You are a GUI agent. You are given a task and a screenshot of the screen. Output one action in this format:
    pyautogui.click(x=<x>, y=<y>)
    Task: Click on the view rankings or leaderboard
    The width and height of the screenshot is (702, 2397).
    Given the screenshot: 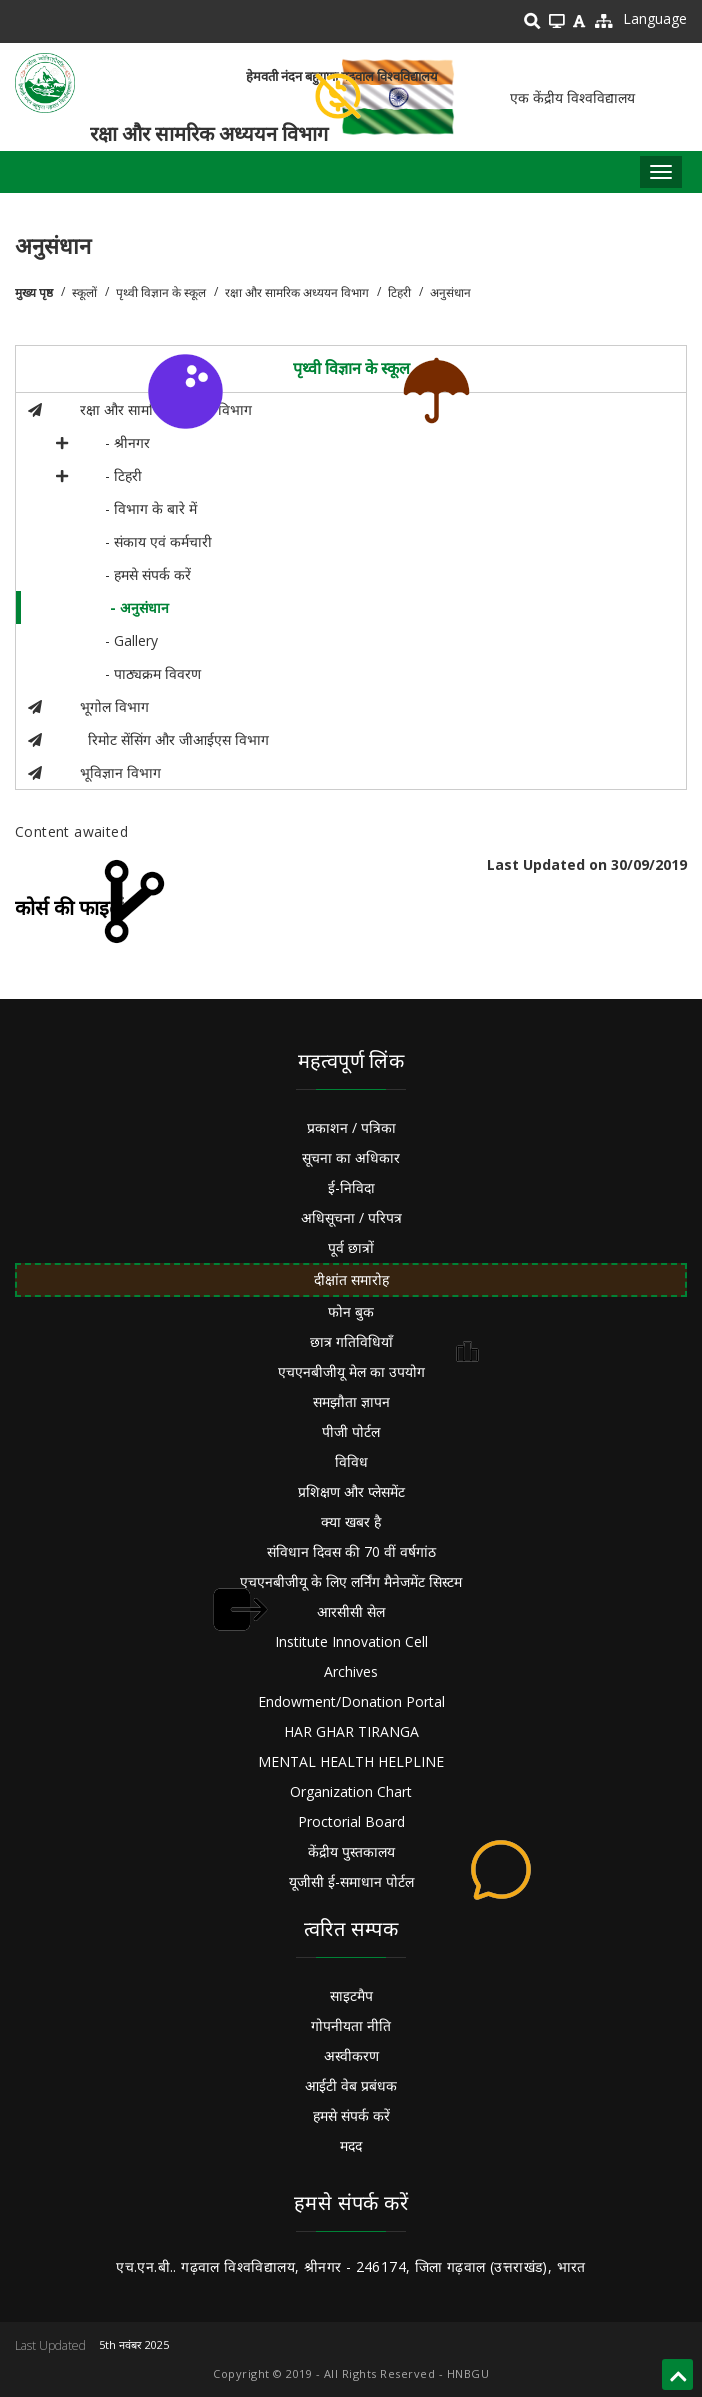 What is the action you would take?
    pyautogui.click(x=467, y=1351)
    